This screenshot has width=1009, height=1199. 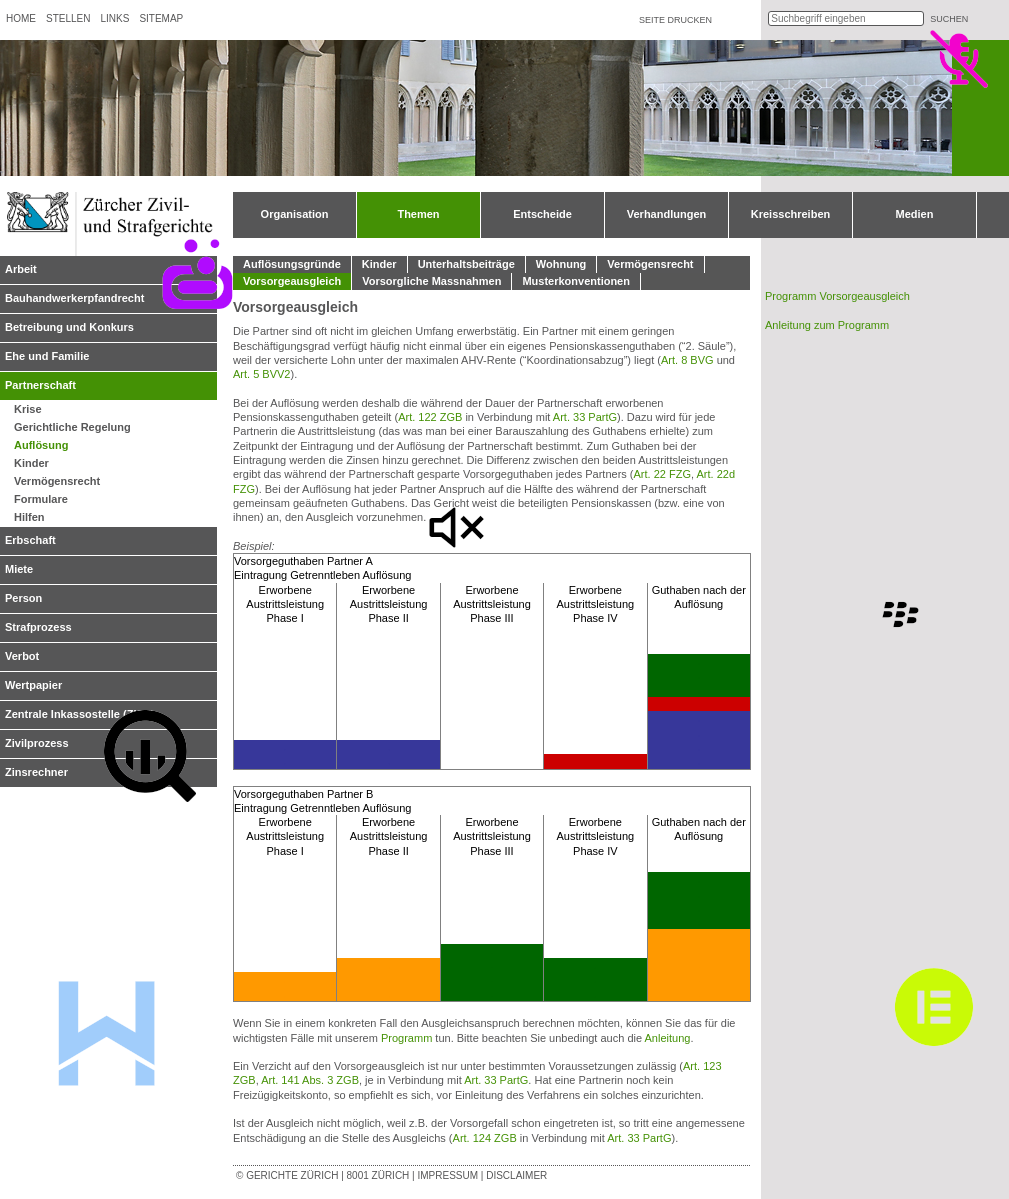 What do you see at coordinates (455, 527) in the screenshot?
I see `mute audio or sound` at bounding box center [455, 527].